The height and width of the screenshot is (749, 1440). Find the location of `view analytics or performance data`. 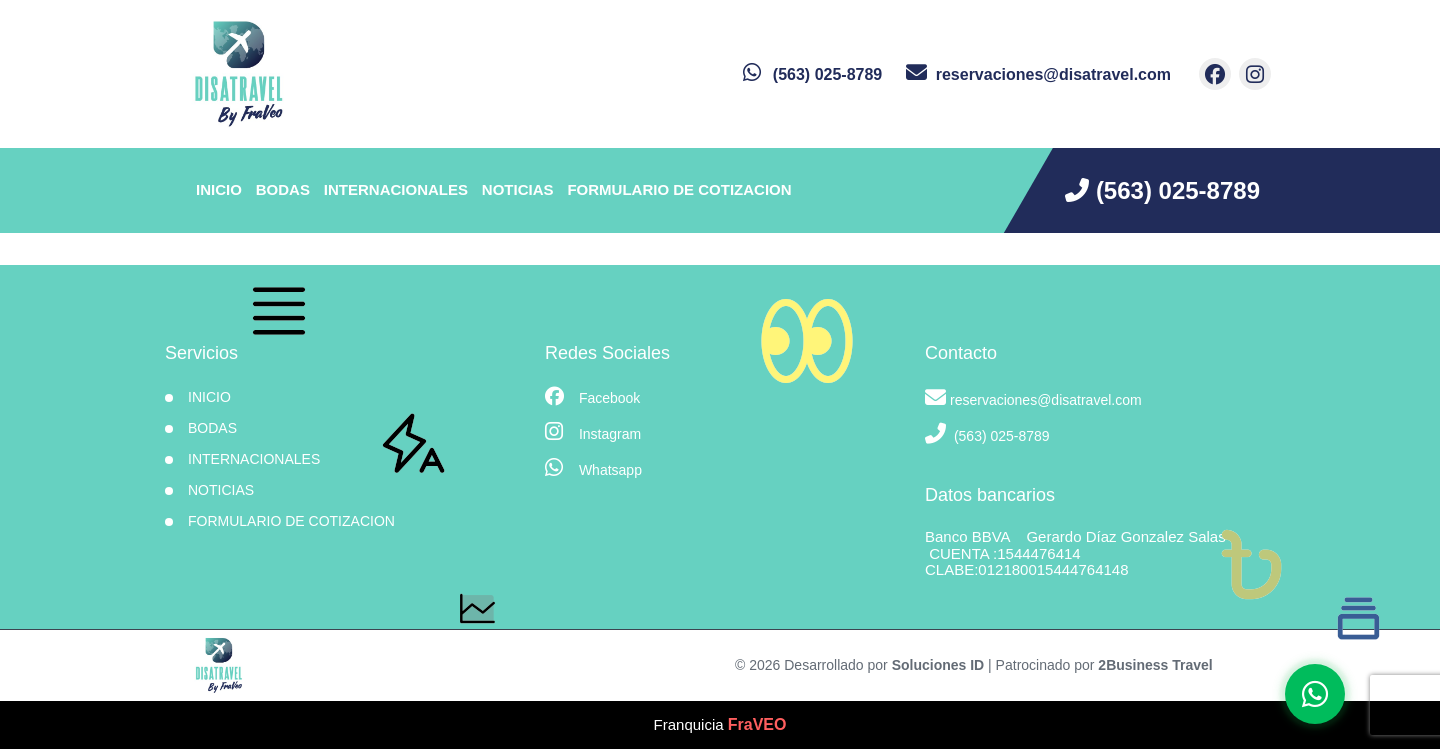

view analytics or performance data is located at coordinates (477, 608).